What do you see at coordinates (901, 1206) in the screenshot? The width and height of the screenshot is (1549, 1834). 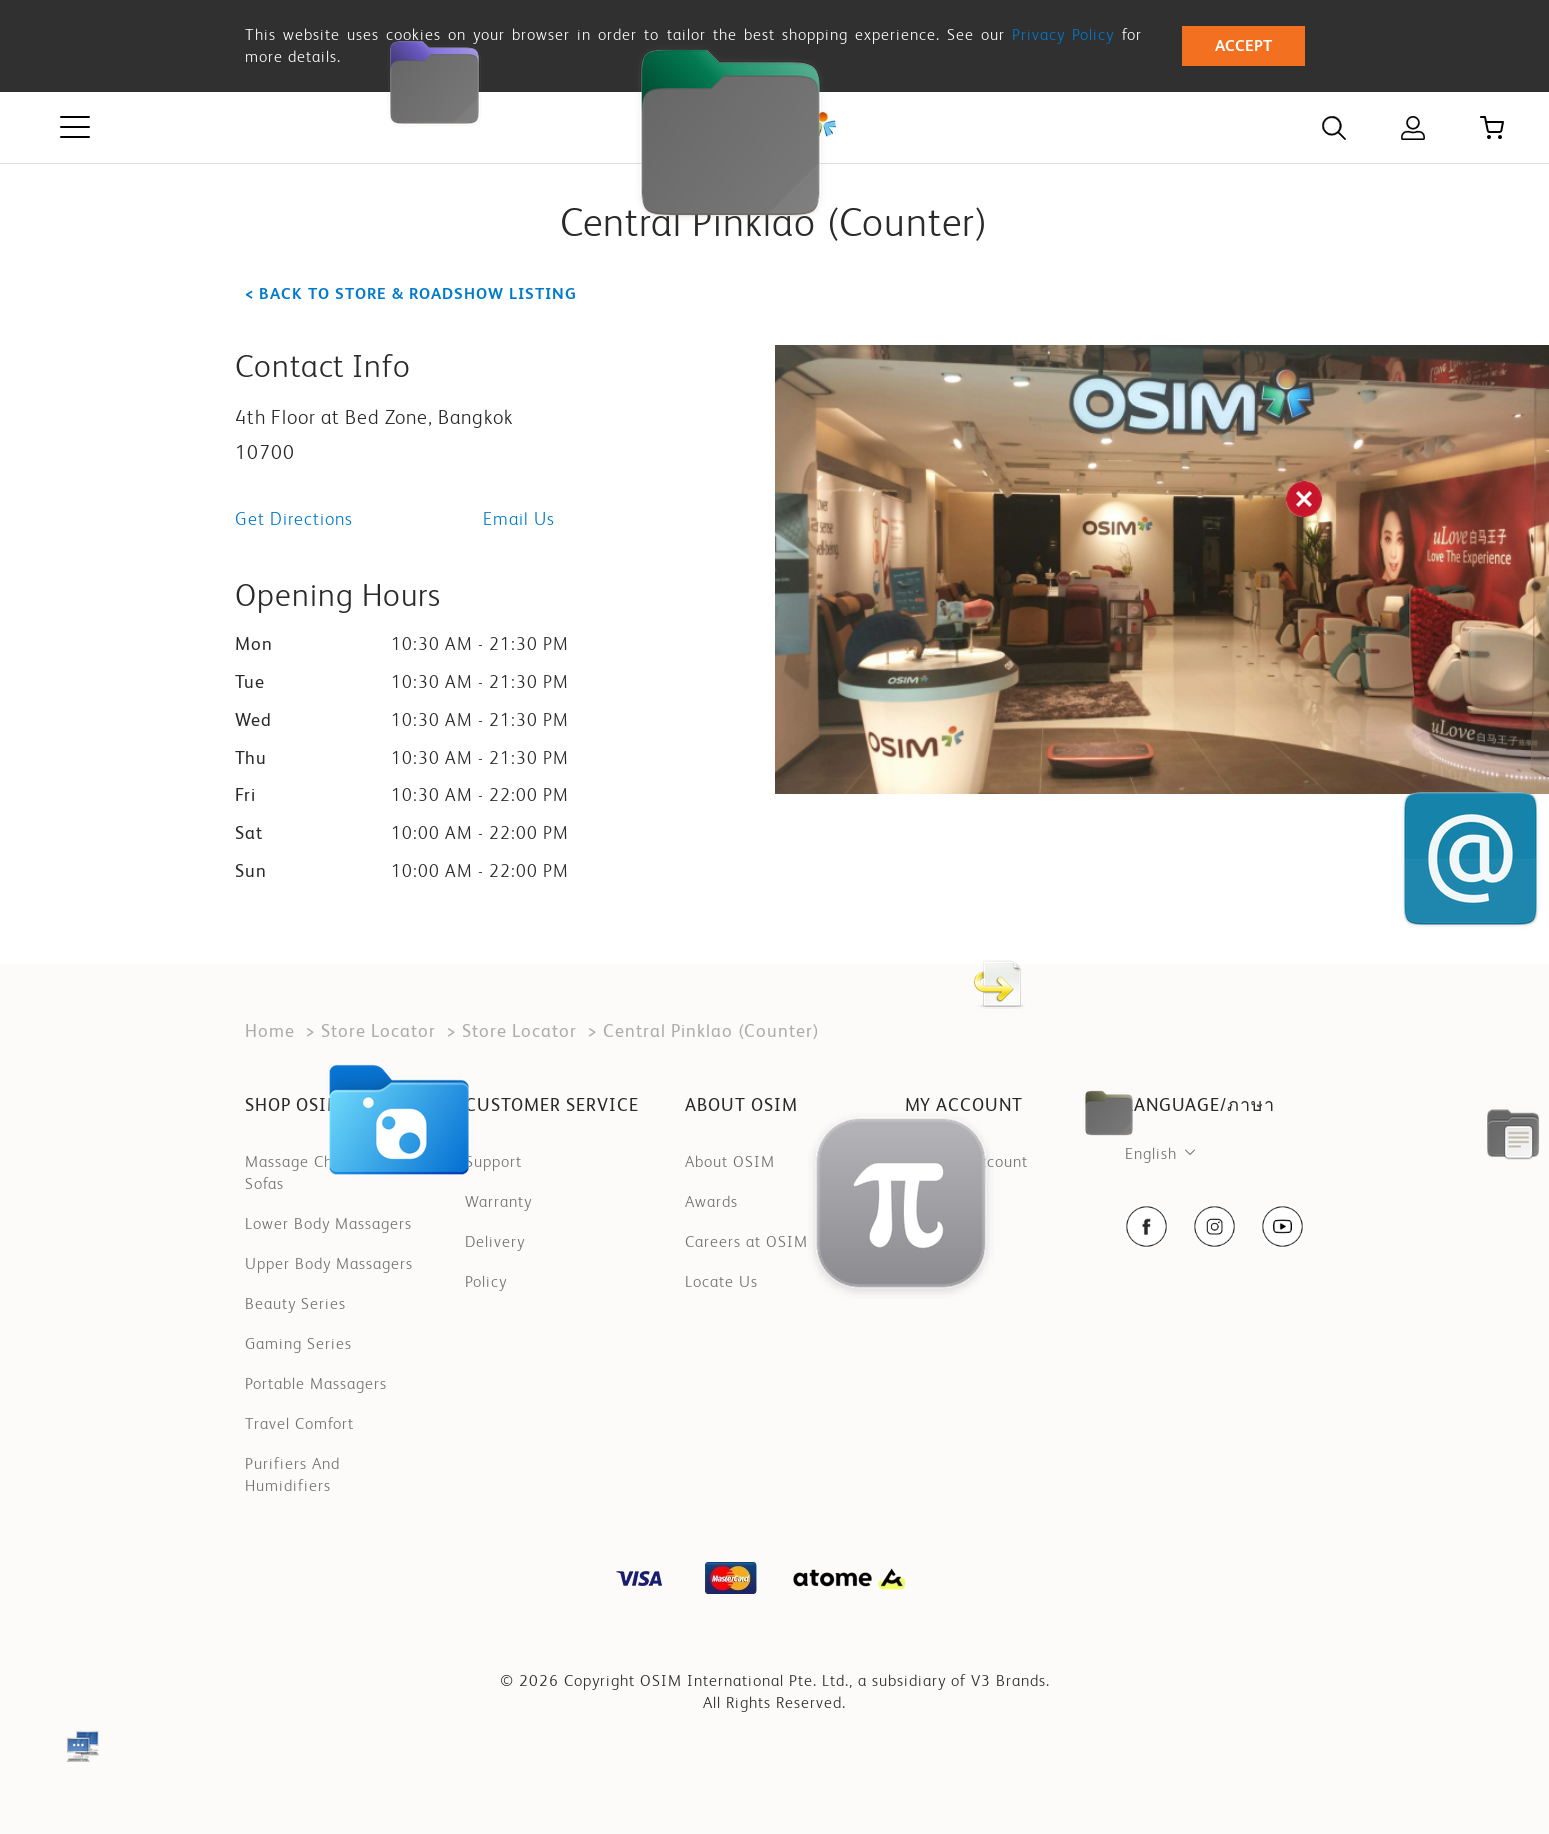 I see `open mathematics or calculator app` at bounding box center [901, 1206].